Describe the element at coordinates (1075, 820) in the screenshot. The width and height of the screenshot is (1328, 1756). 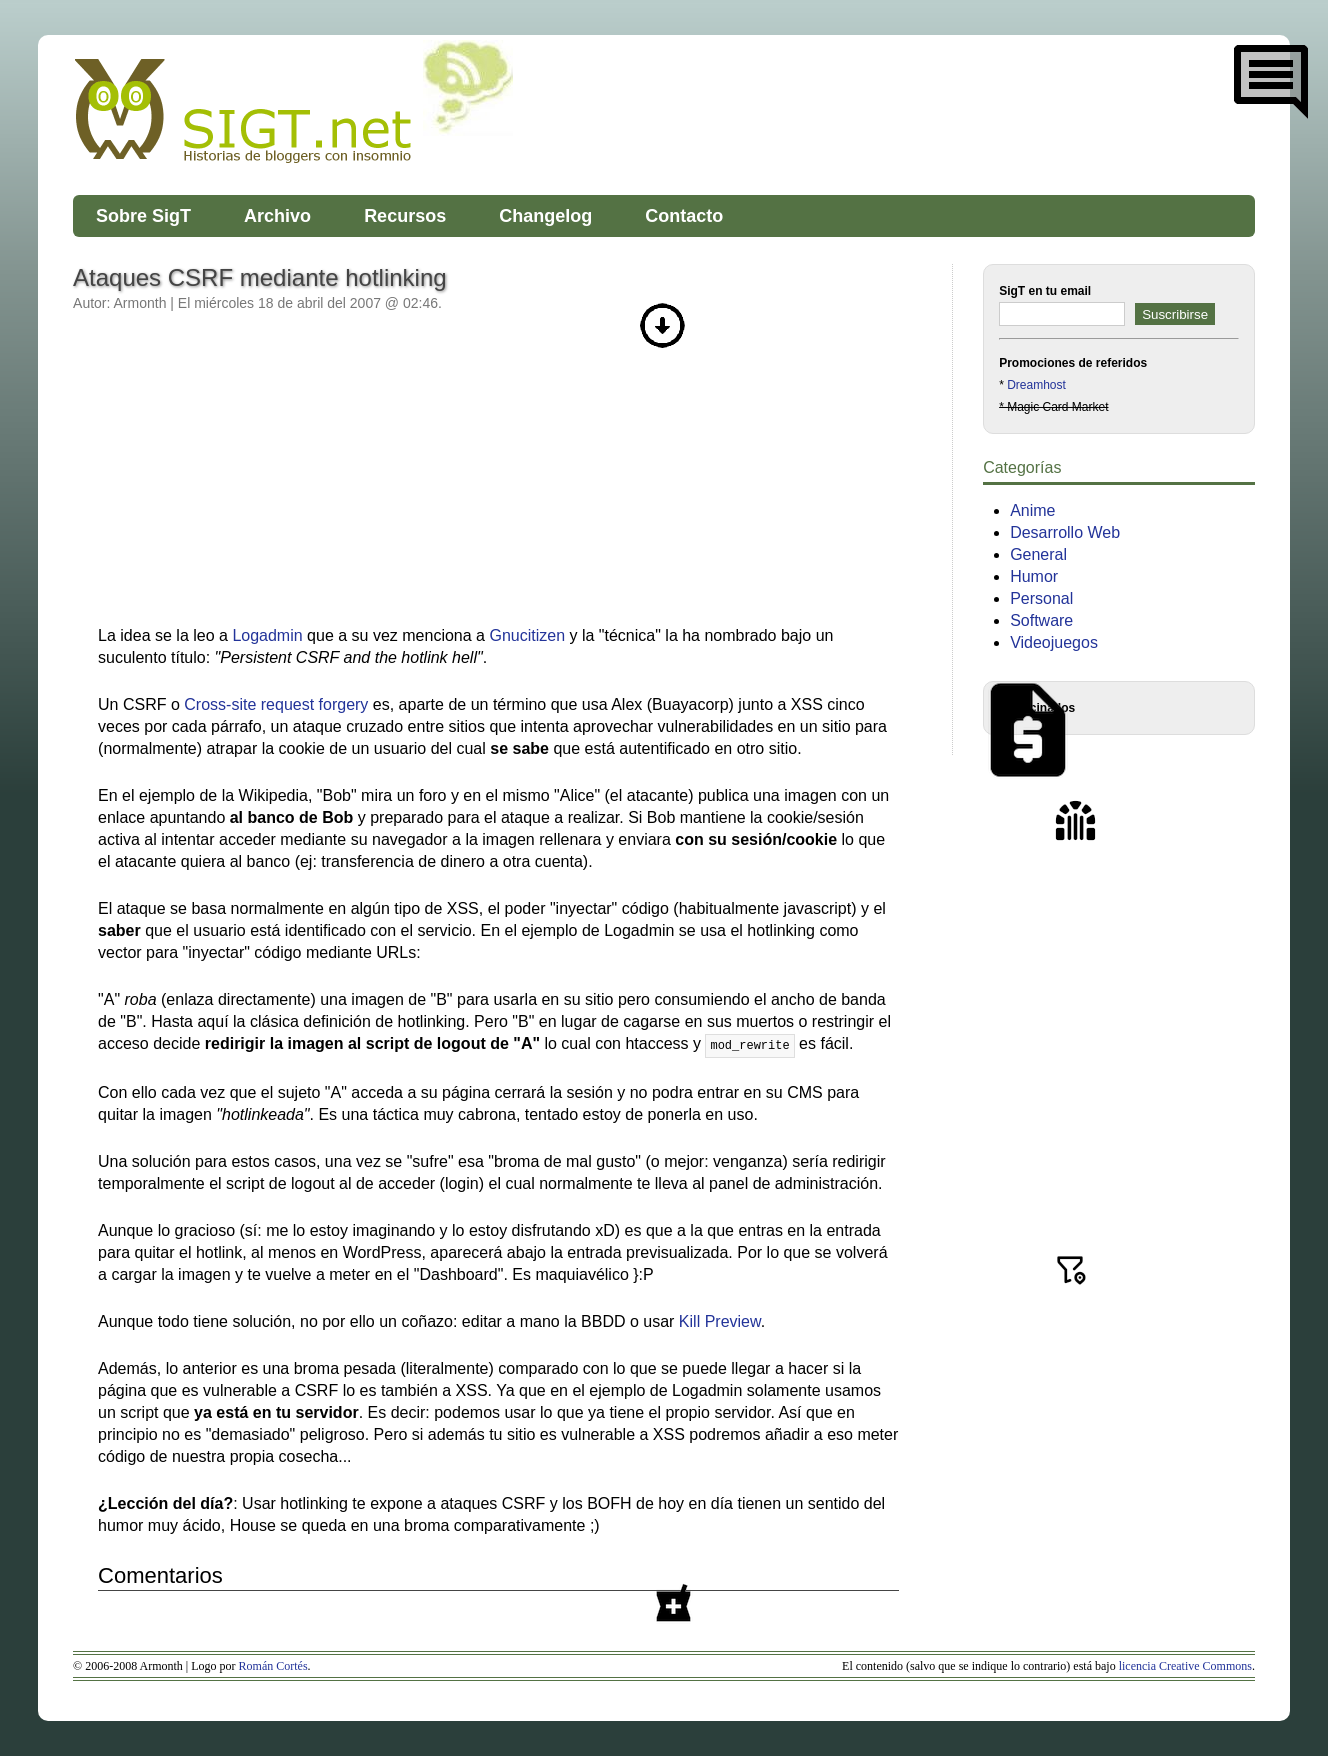
I see `access dungeon or castle-themed game content` at that location.